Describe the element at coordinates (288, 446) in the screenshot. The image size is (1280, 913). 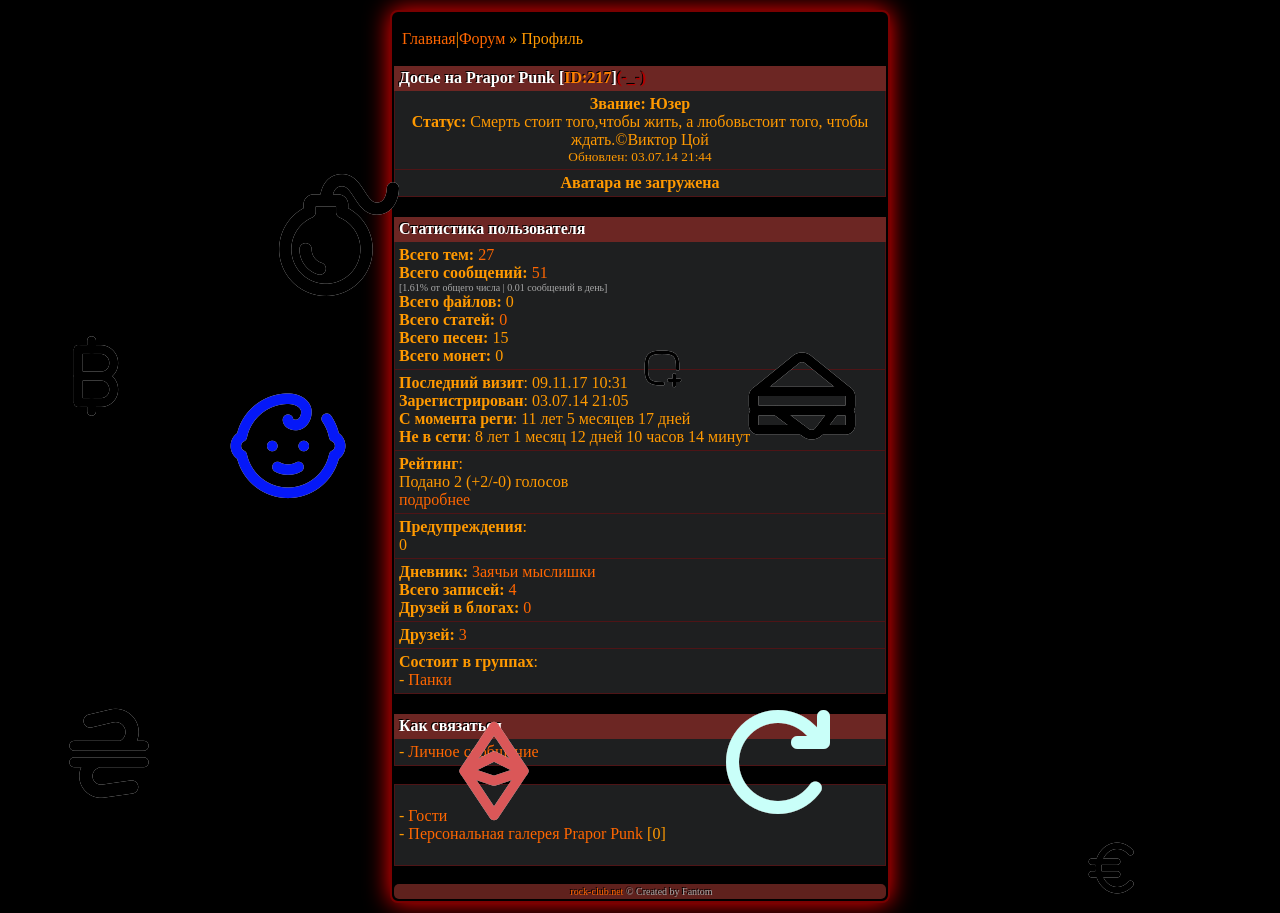
I see `access parental or child-friendly mode` at that location.